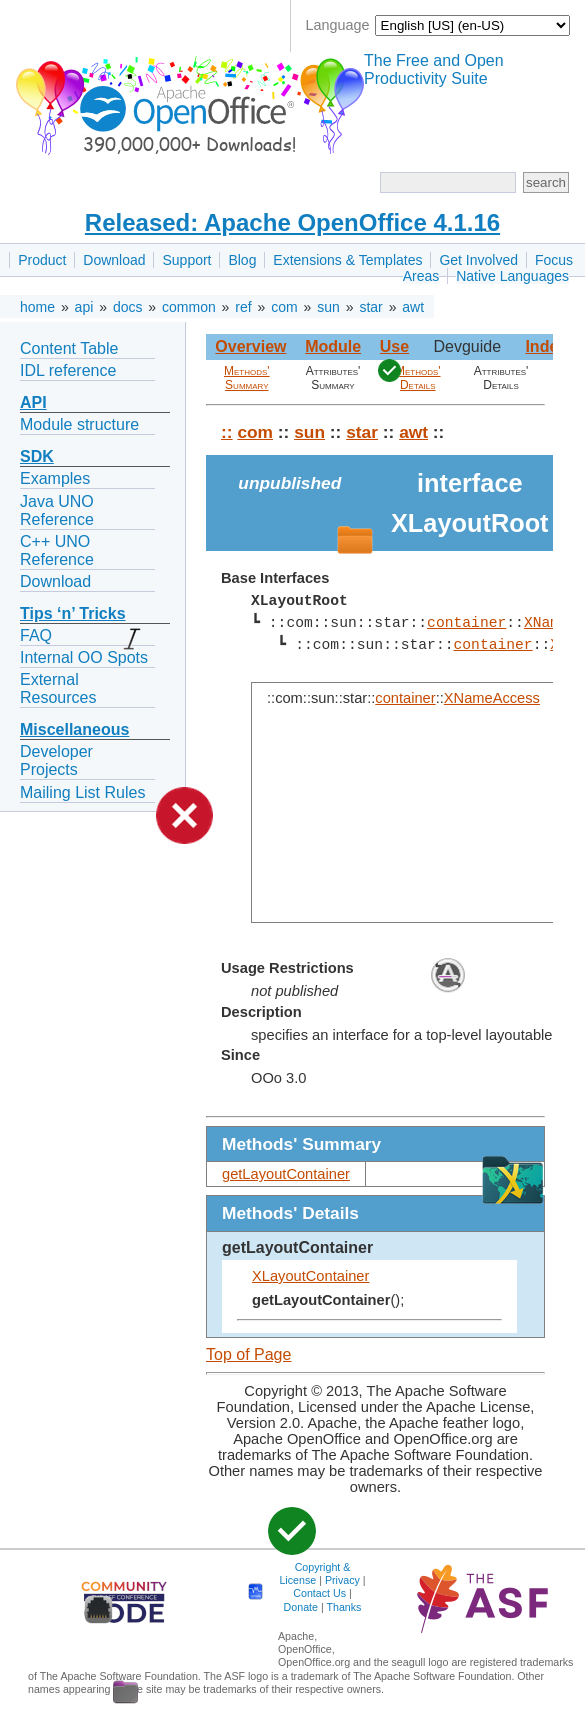 This screenshot has height=1712, width=585. What do you see at coordinates (448, 975) in the screenshot?
I see `open the software update manager` at bounding box center [448, 975].